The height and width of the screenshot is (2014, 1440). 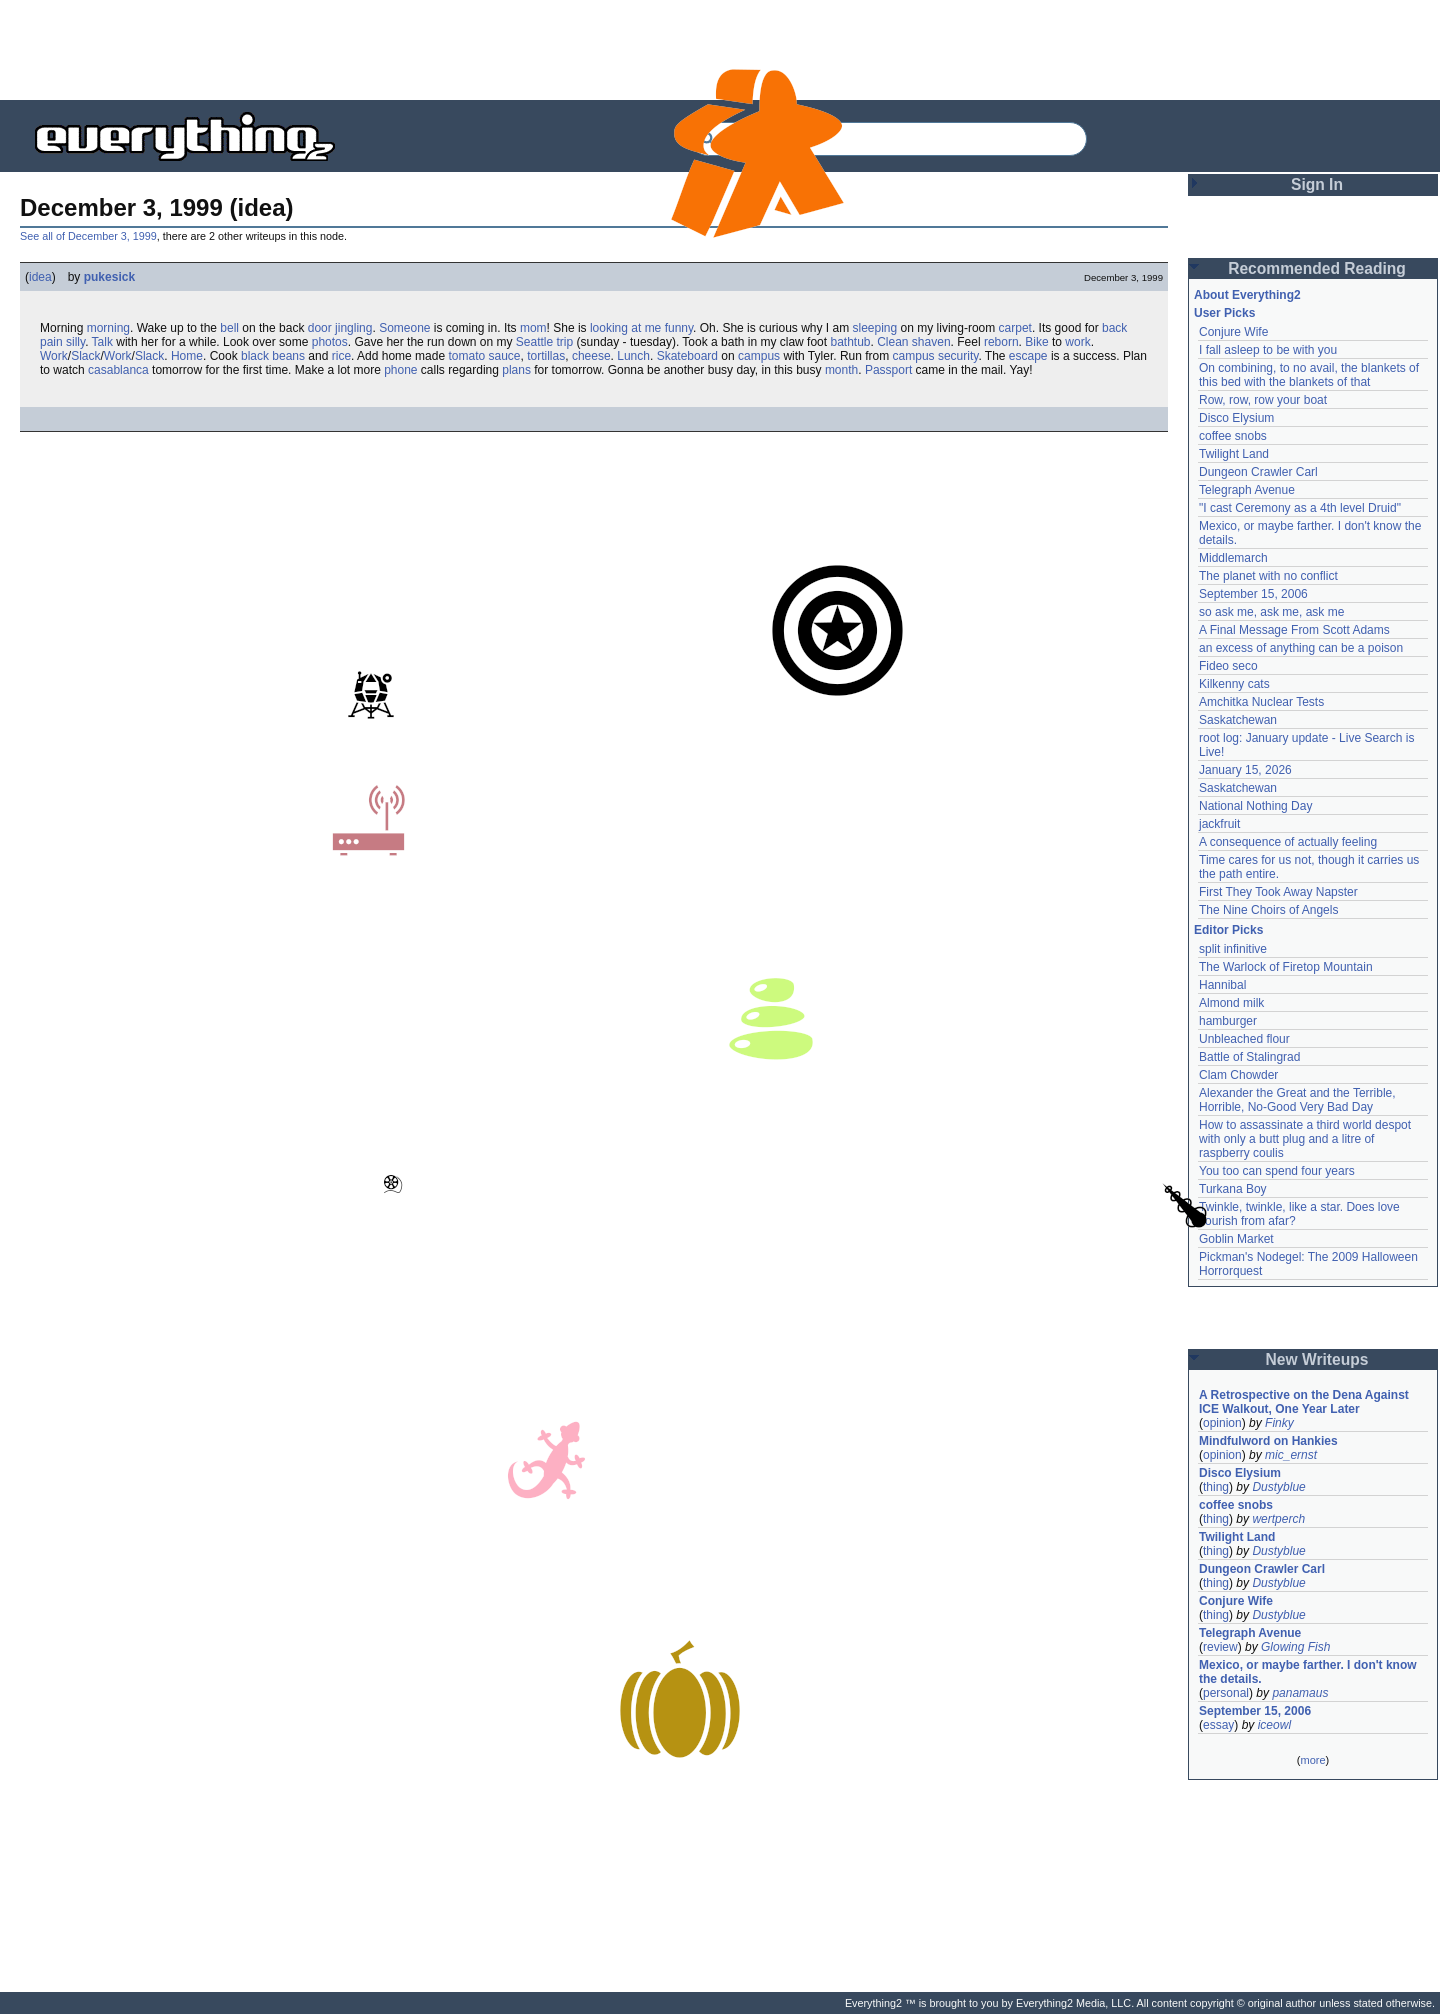 What do you see at coordinates (368, 819) in the screenshot?
I see `access wifi router settings` at bounding box center [368, 819].